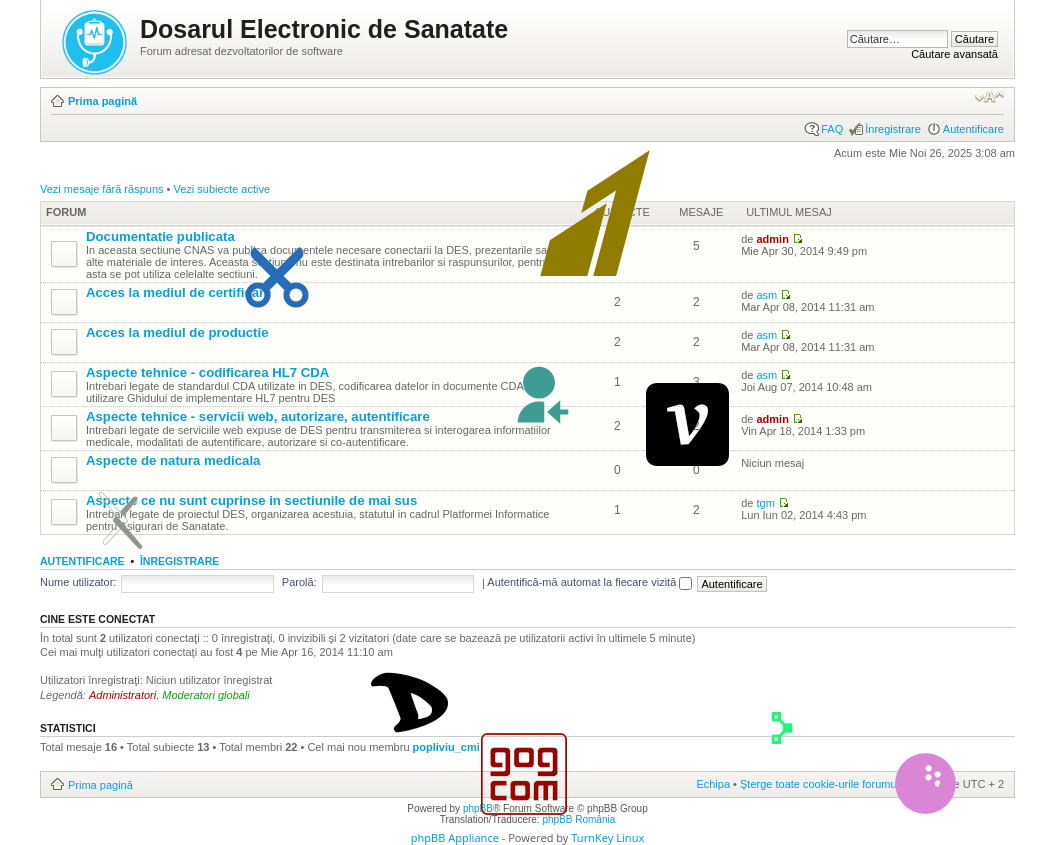 This screenshot has height=845, width=1055. Describe the element at coordinates (925, 783) in the screenshot. I see `access bowling game or sports app` at that location.